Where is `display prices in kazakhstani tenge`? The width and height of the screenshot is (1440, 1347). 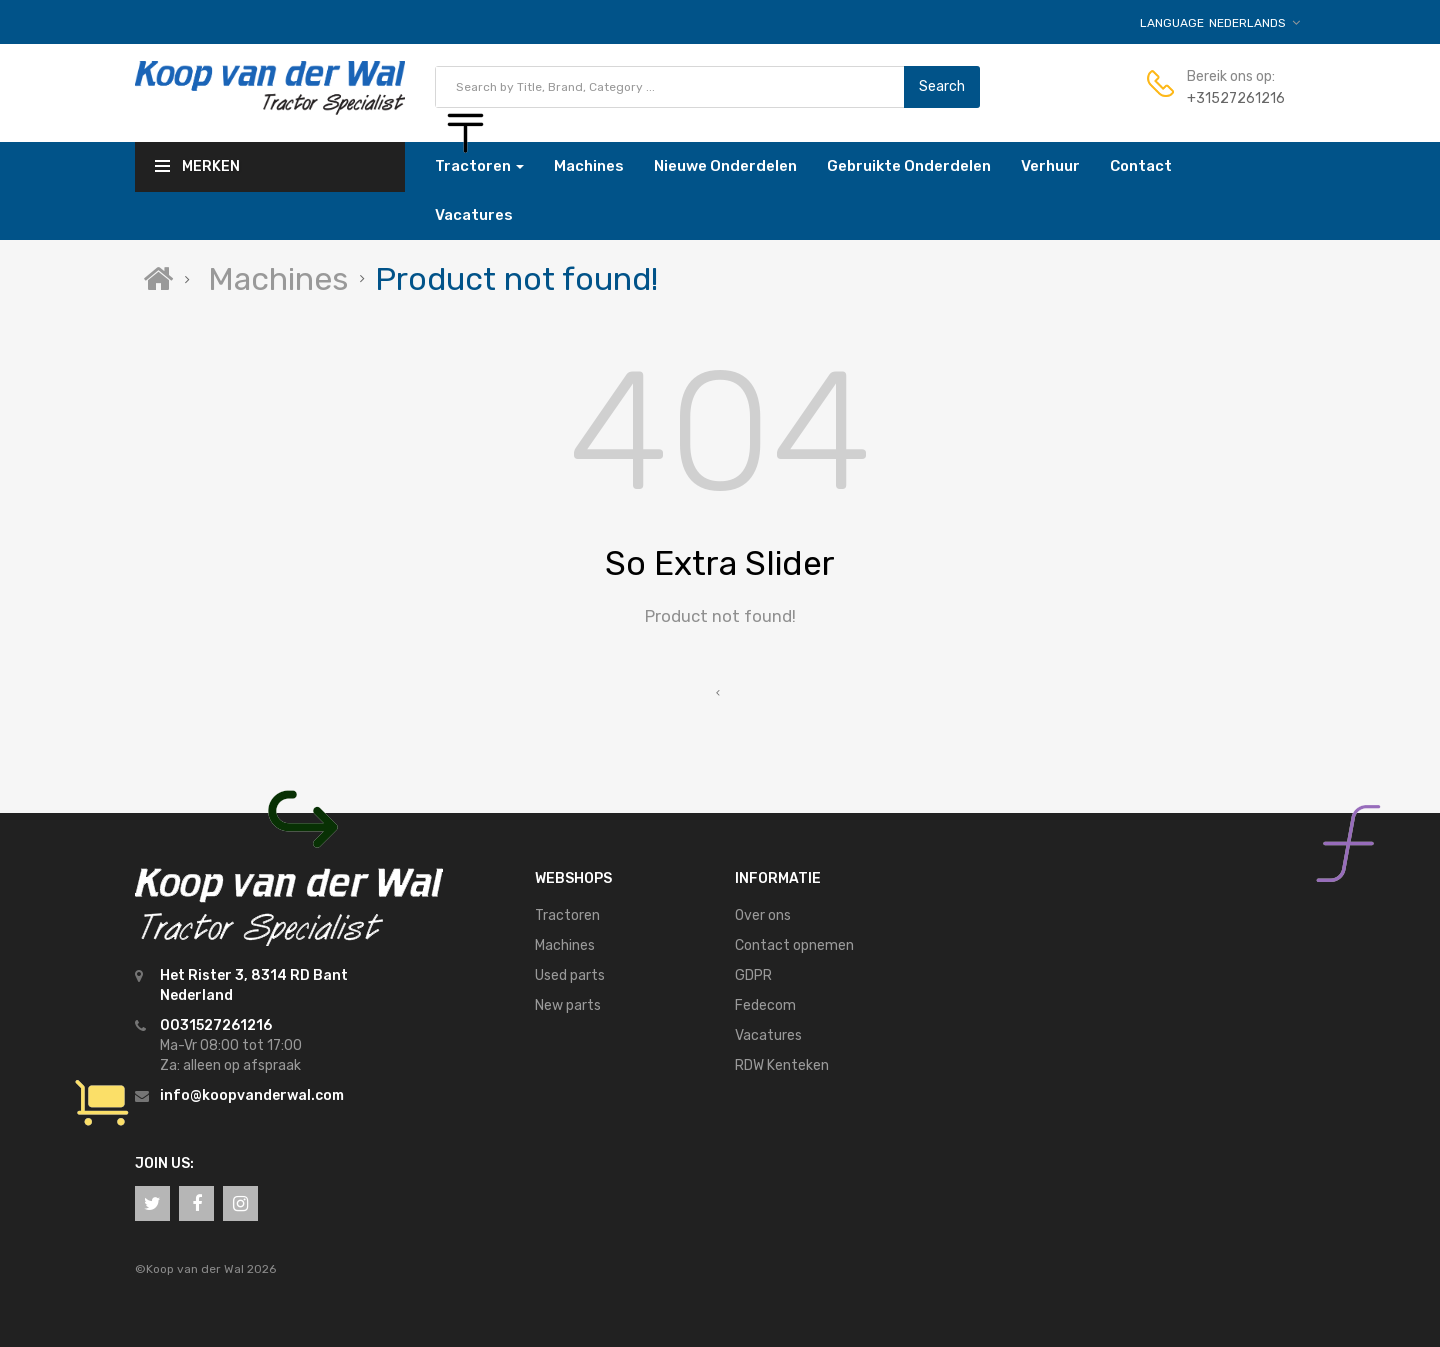
display prices in kazakhstani tenge is located at coordinates (465, 131).